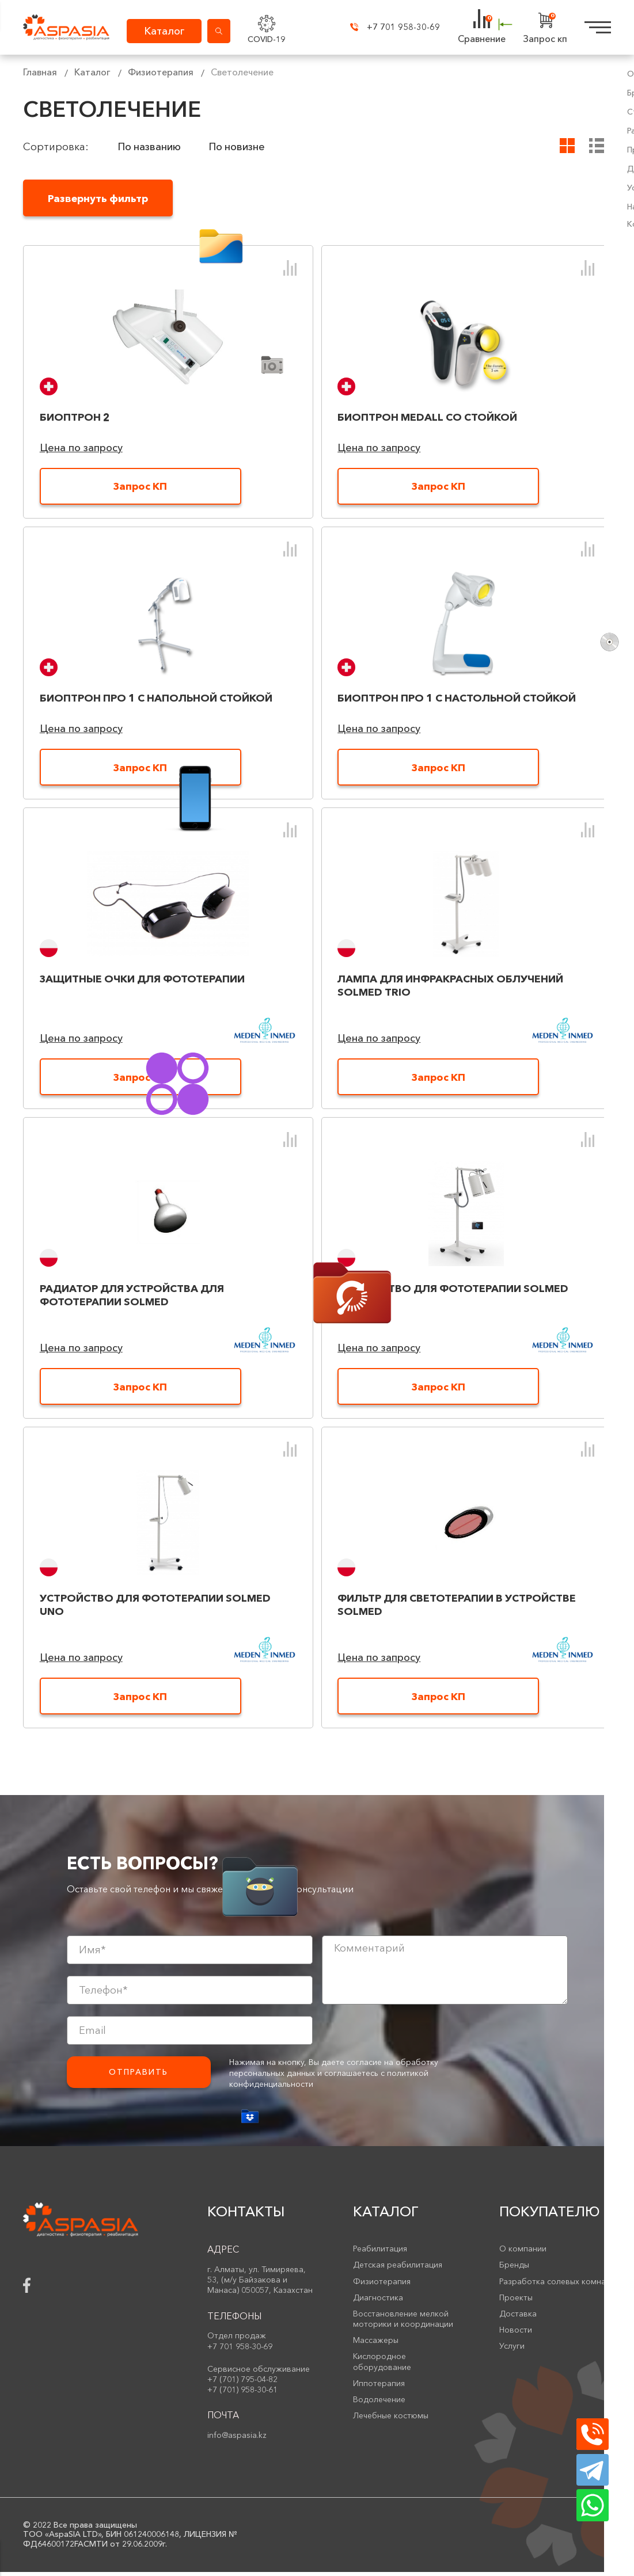 The height and width of the screenshot is (2576, 634). What do you see at coordinates (477, 1225) in the screenshot?
I see `open windicss project folder` at bounding box center [477, 1225].